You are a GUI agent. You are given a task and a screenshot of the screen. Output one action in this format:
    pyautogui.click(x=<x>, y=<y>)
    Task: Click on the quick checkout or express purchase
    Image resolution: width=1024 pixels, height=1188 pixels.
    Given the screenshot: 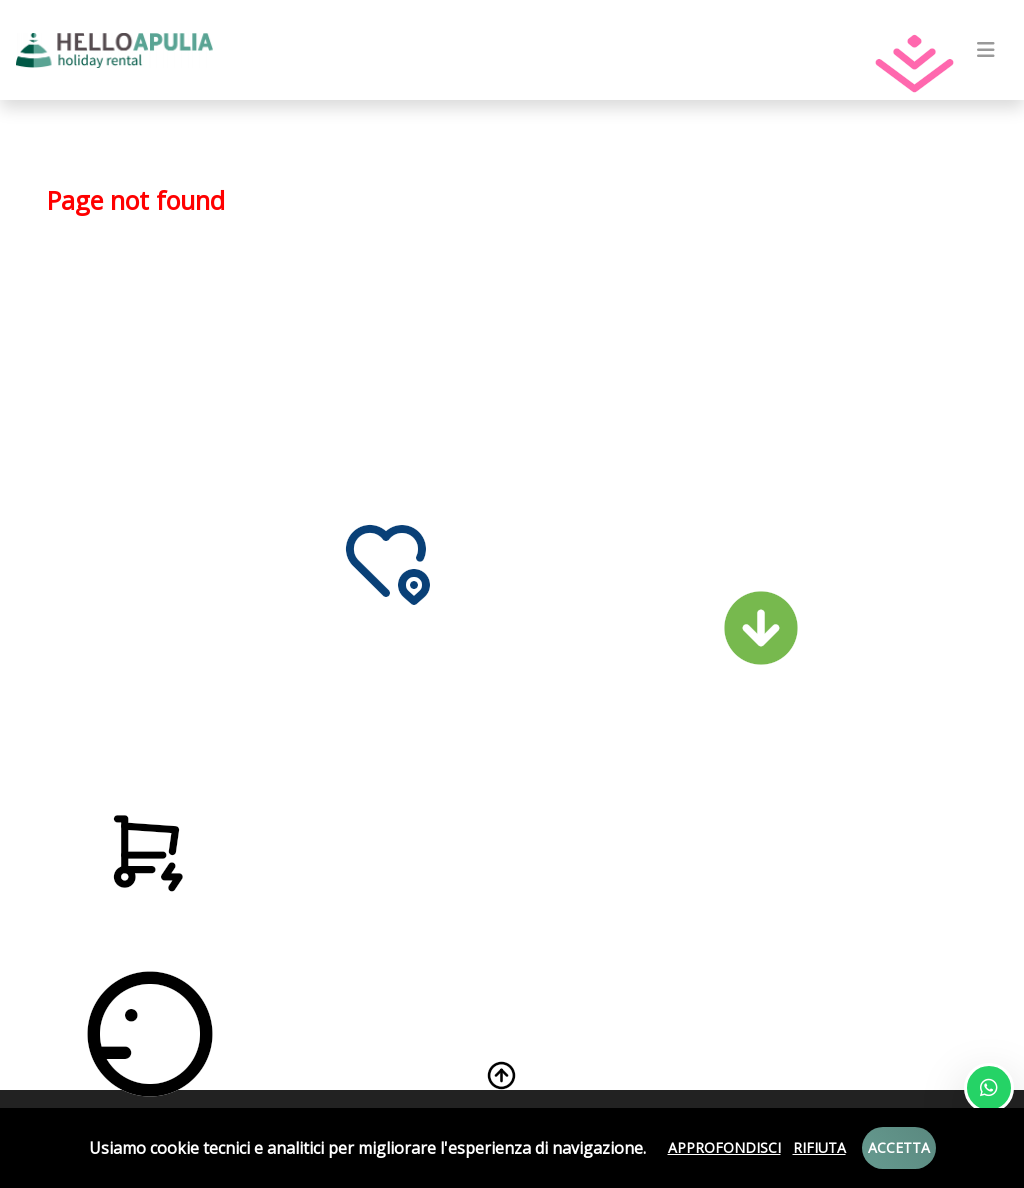 What is the action you would take?
    pyautogui.click(x=146, y=851)
    